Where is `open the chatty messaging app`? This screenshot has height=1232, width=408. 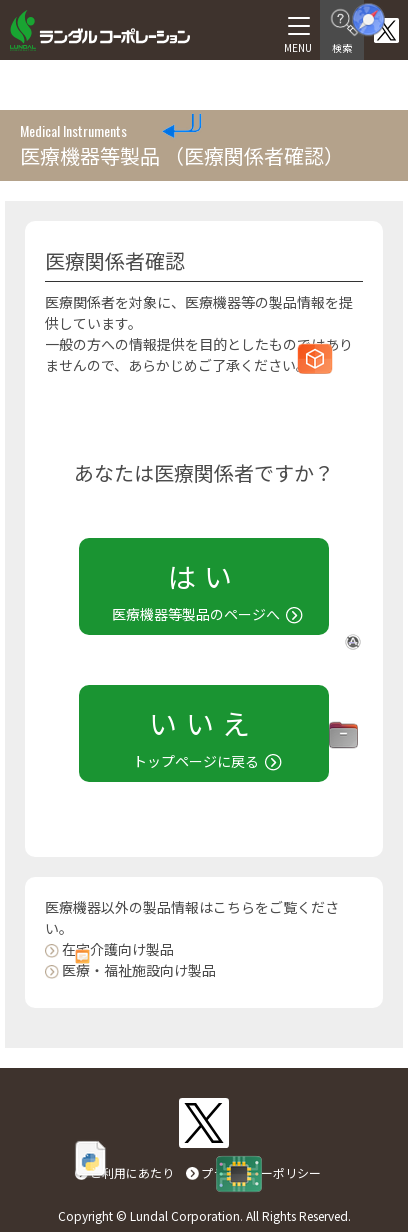
open the chatty messaging app is located at coordinates (82, 956).